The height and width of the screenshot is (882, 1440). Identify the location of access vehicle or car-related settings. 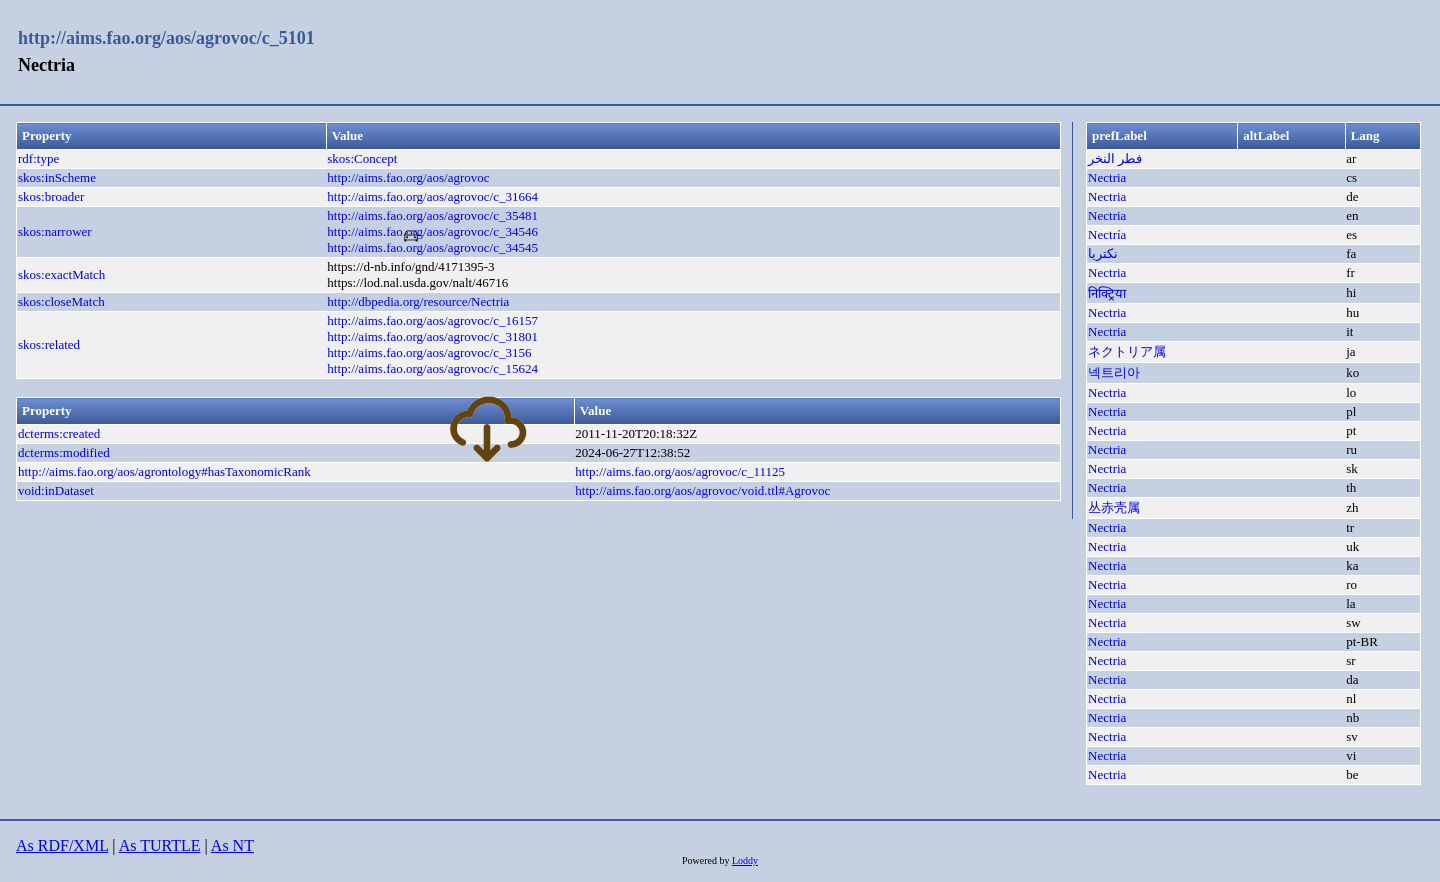
(411, 236).